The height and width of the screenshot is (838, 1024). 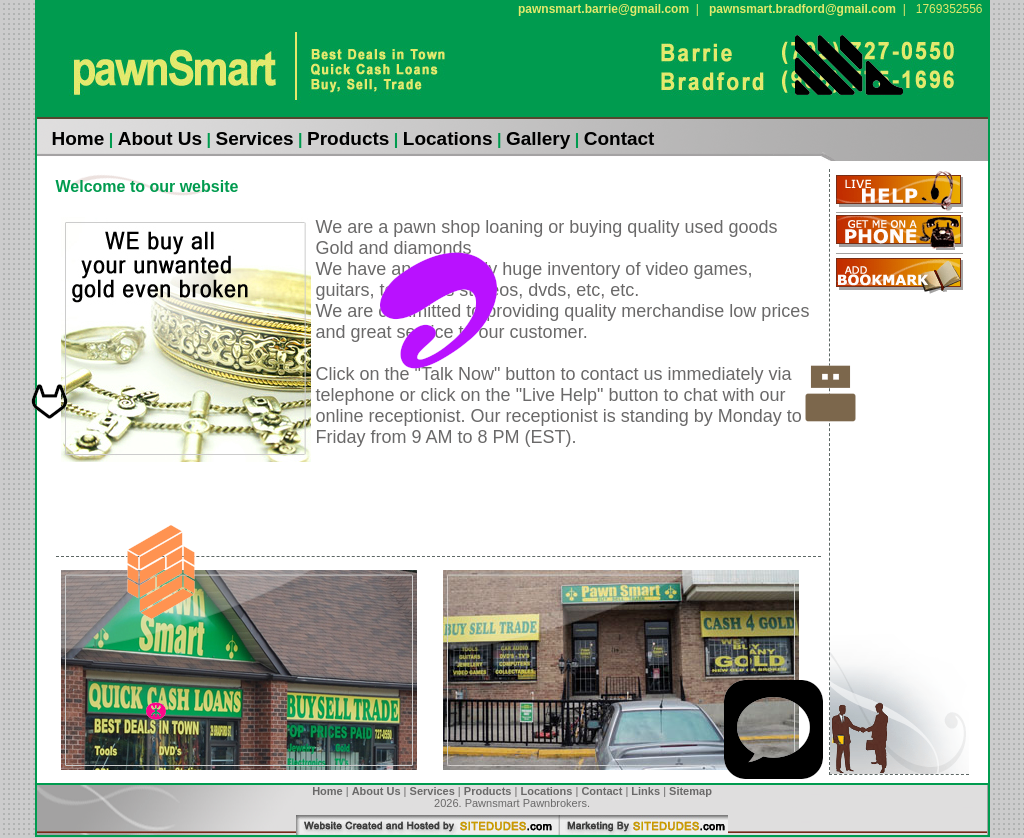 What do you see at coordinates (156, 711) in the screenshot?
I see `mtr (hong kong mass transit railway) company logo` at bounding box center [156, 711].